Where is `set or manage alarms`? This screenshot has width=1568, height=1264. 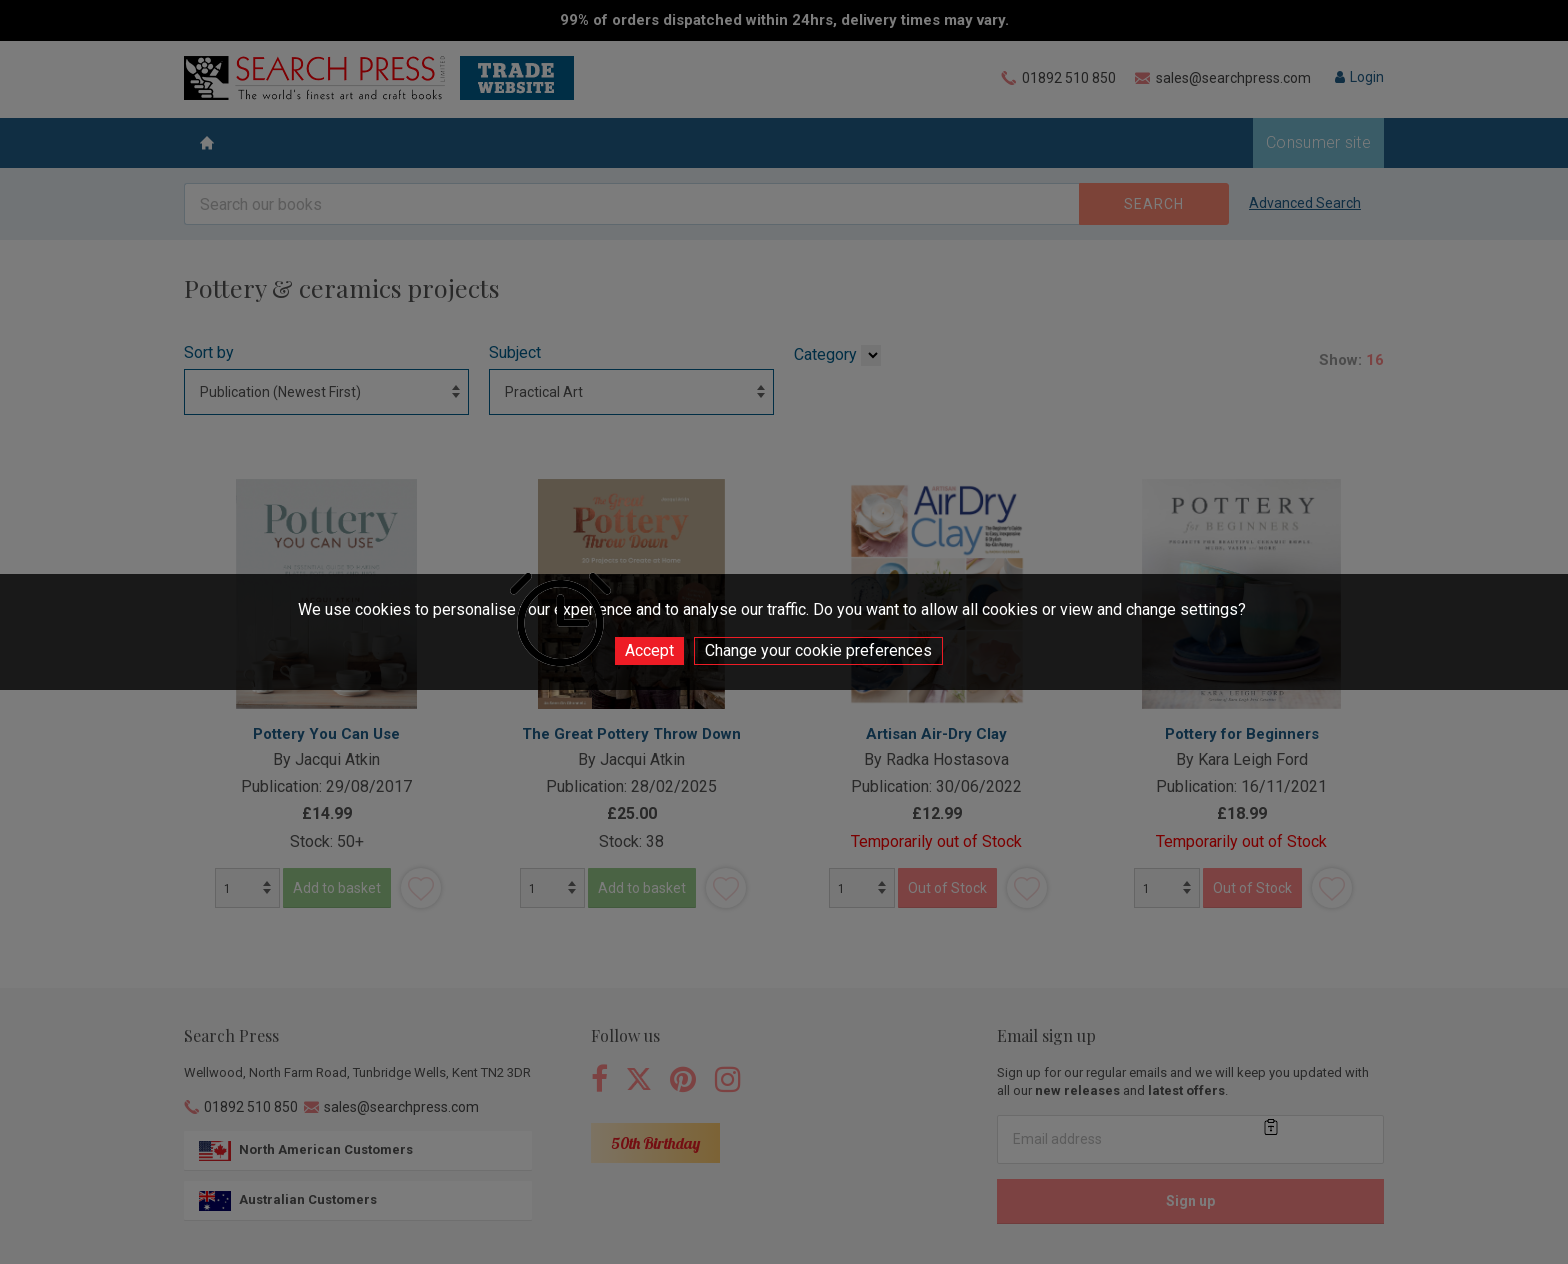 set or manage alarms is located at coordinates (560, 619).